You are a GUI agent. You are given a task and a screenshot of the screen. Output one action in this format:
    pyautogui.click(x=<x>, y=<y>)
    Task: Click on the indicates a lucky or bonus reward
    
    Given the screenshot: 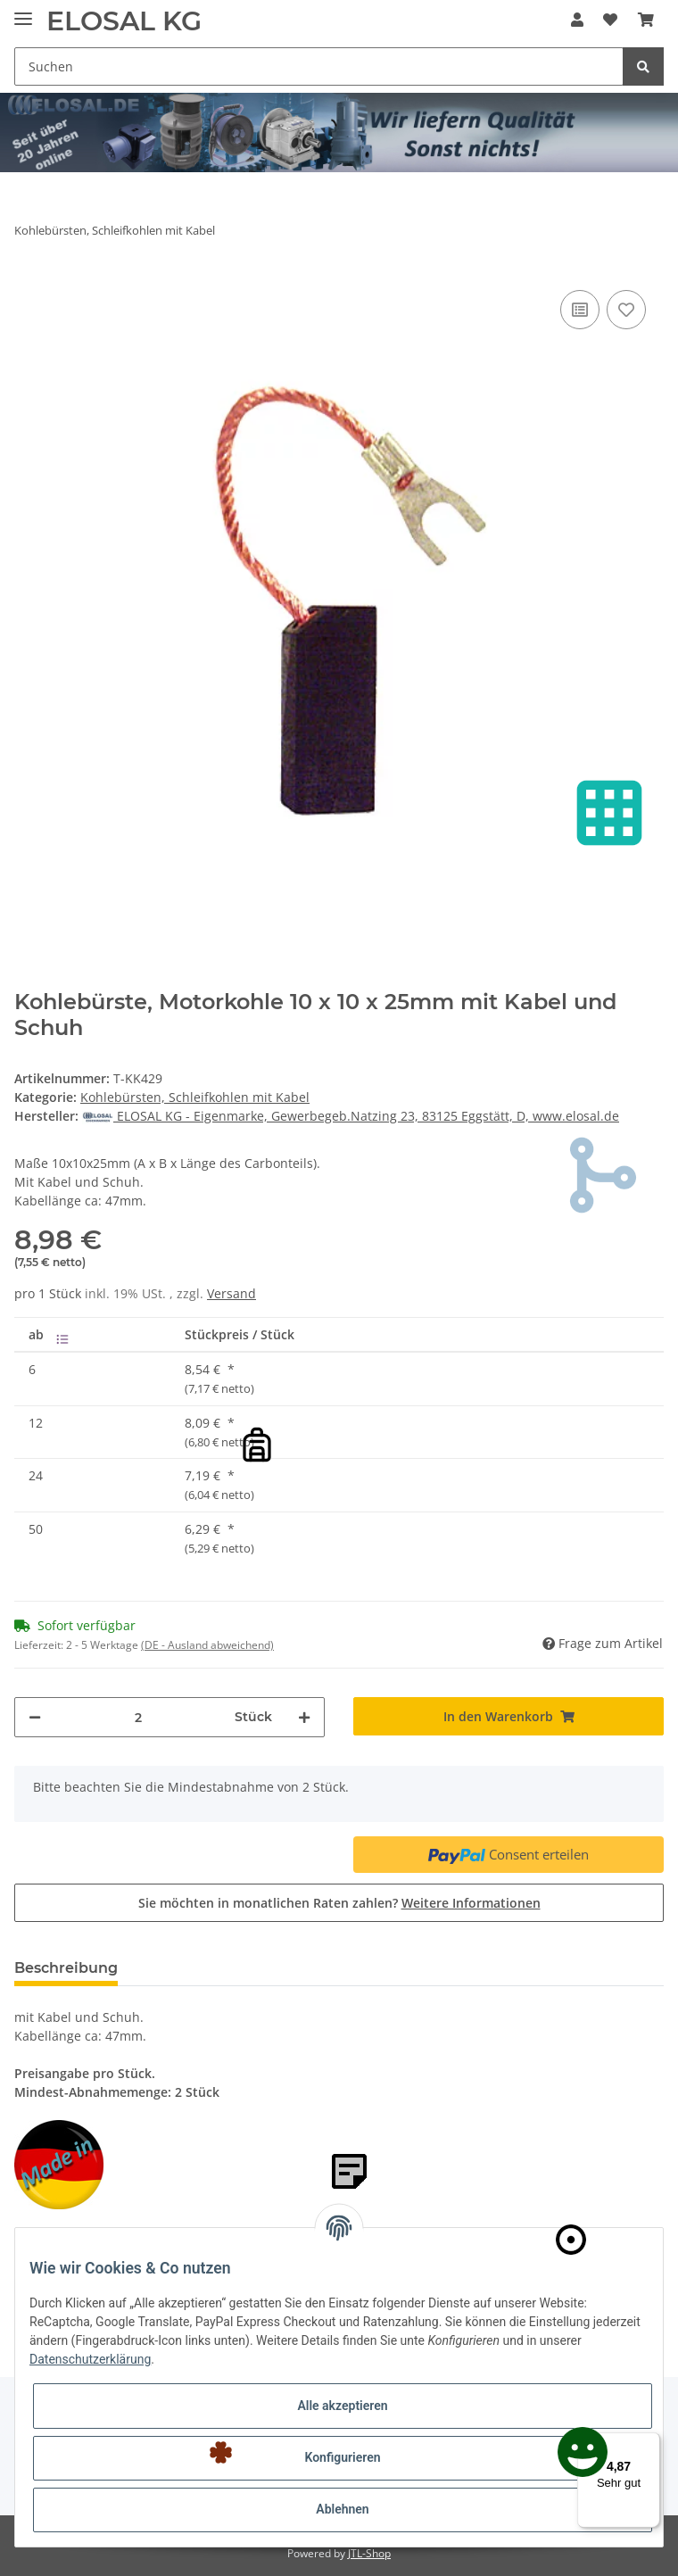 What is the action you would take?
    pyautogui.click(x=220, y=2452)
    